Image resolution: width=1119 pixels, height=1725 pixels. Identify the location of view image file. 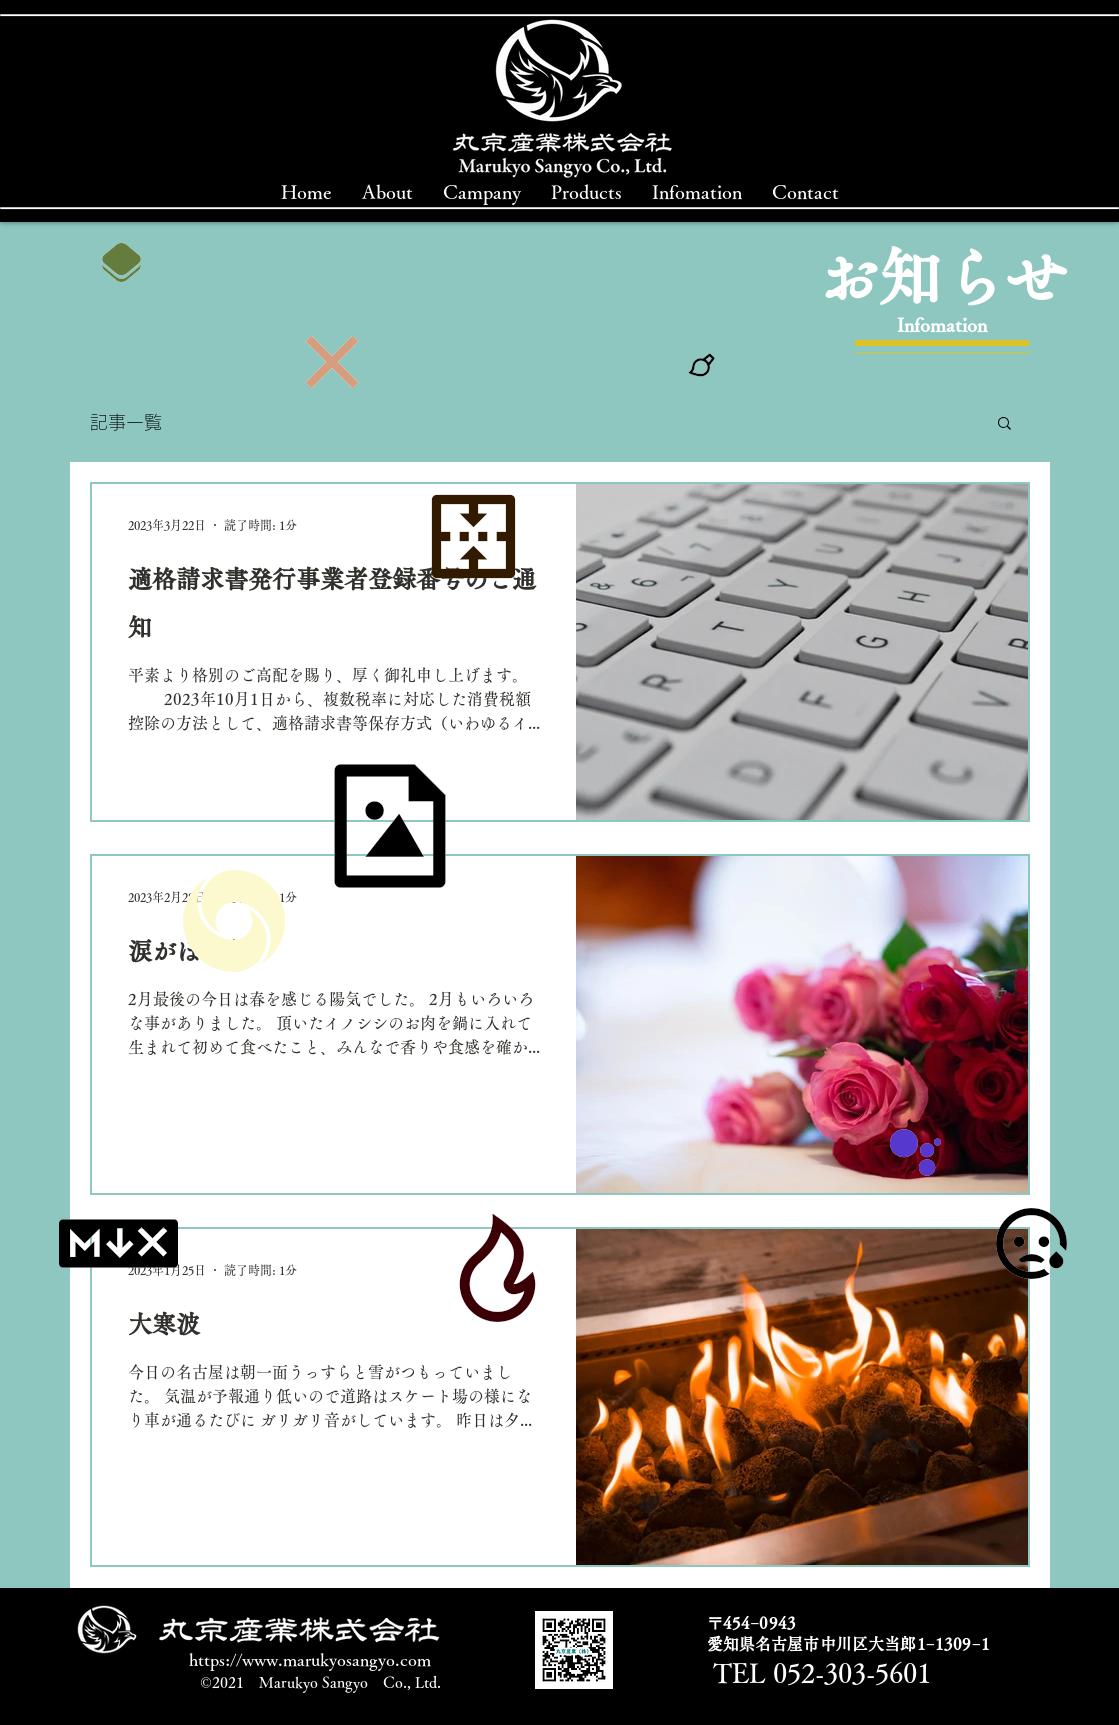
(390, 826).